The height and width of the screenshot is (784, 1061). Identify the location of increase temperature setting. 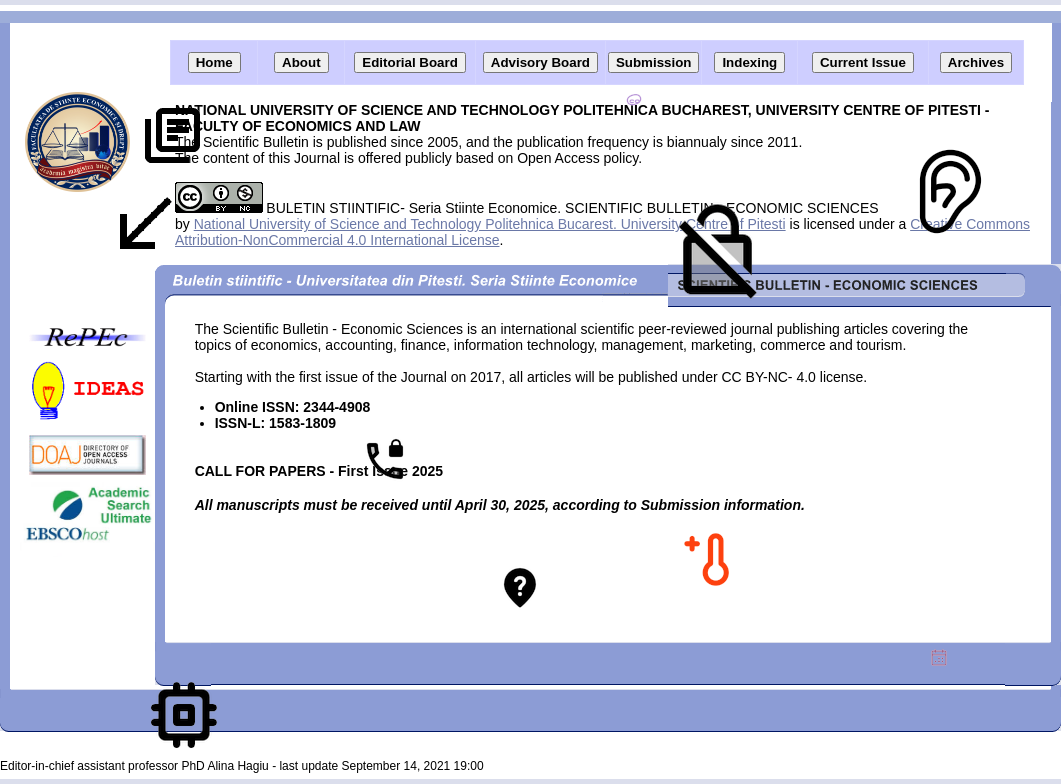
(710, 559).